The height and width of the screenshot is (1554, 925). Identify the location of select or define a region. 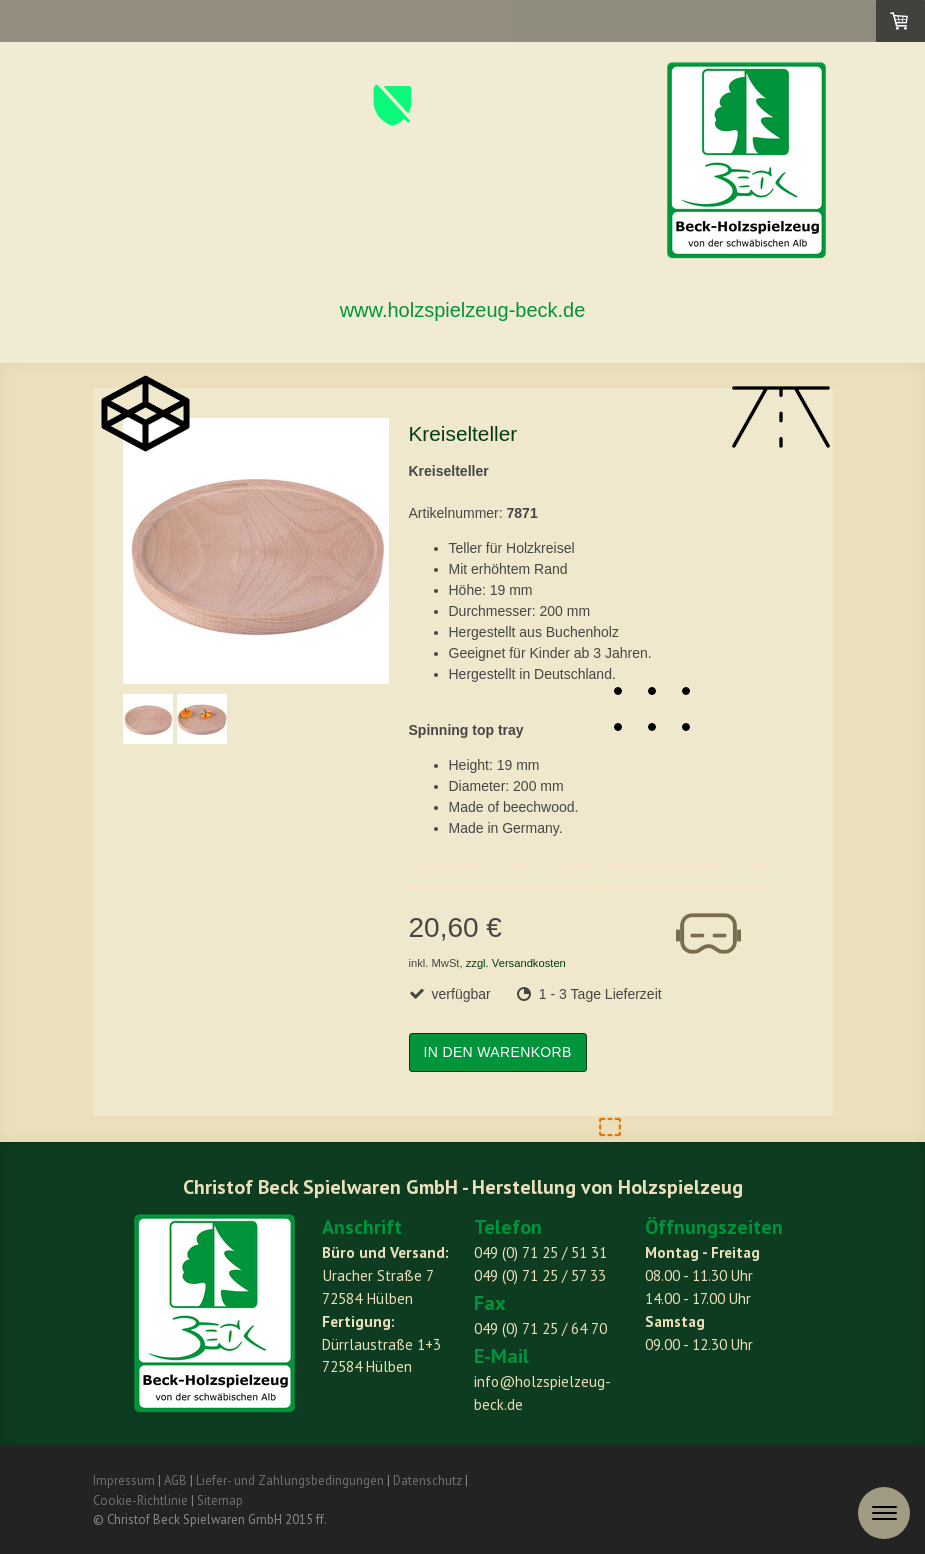
(610, 1127).